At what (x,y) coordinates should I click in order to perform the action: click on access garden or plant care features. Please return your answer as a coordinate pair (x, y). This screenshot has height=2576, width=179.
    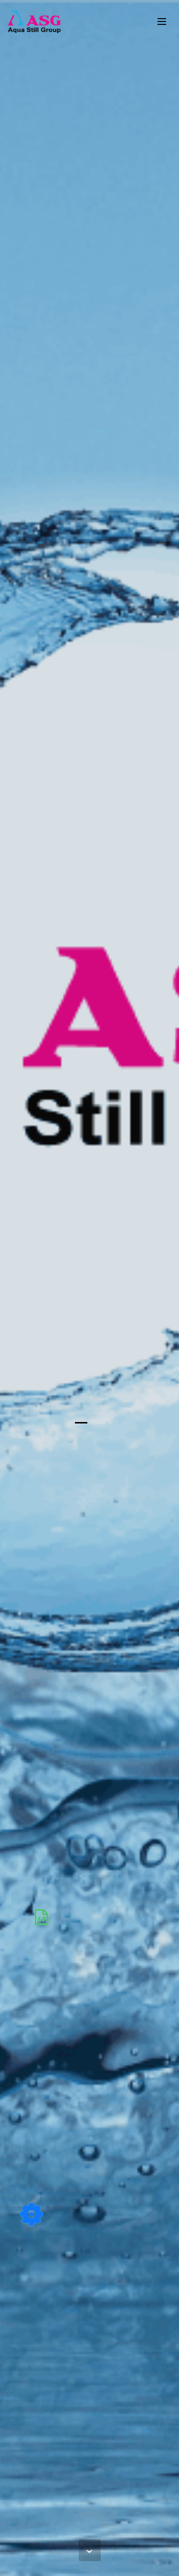
    Looking at the image, I should click on (32, 2214).